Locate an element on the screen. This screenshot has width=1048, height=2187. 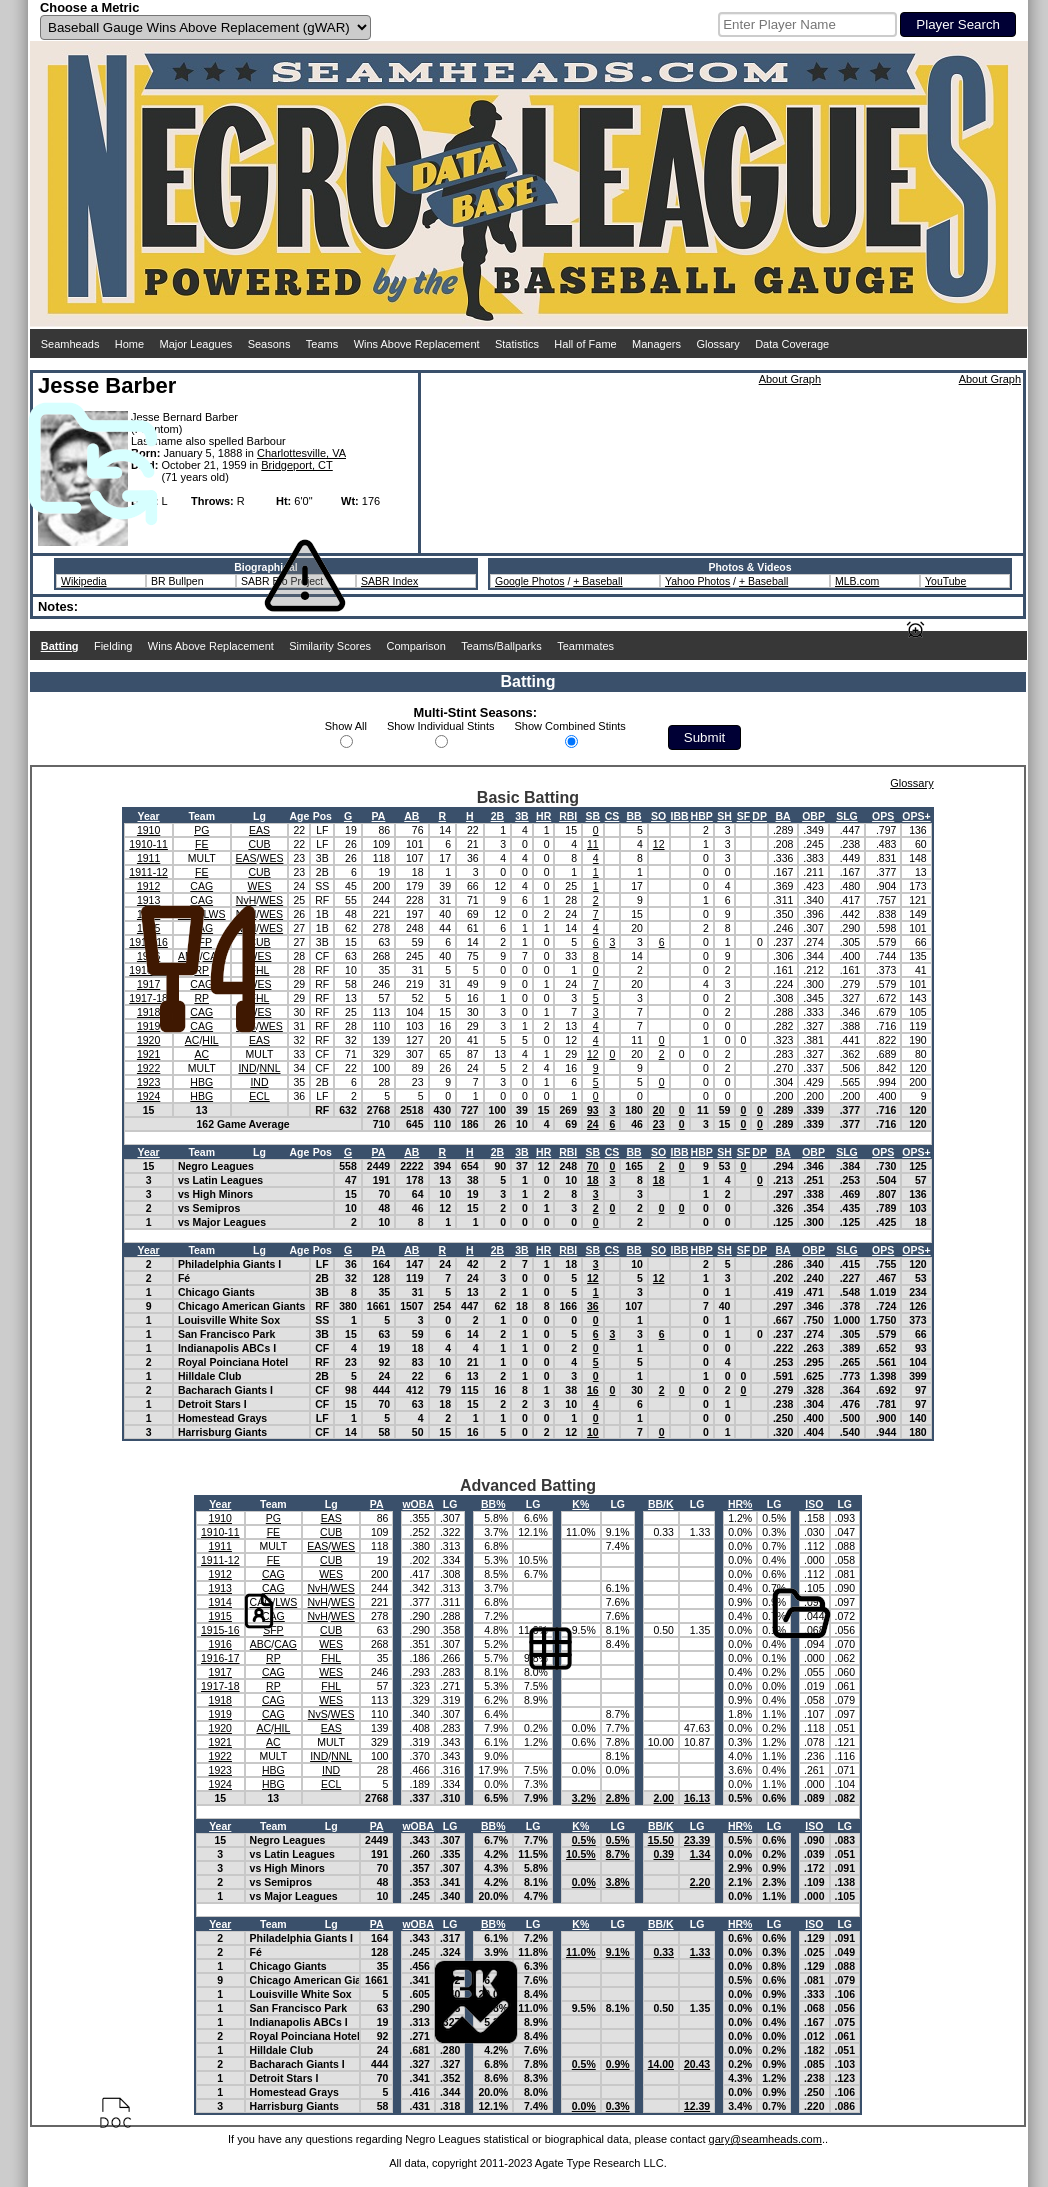
open a document file is located at coordinates (116, 2114).